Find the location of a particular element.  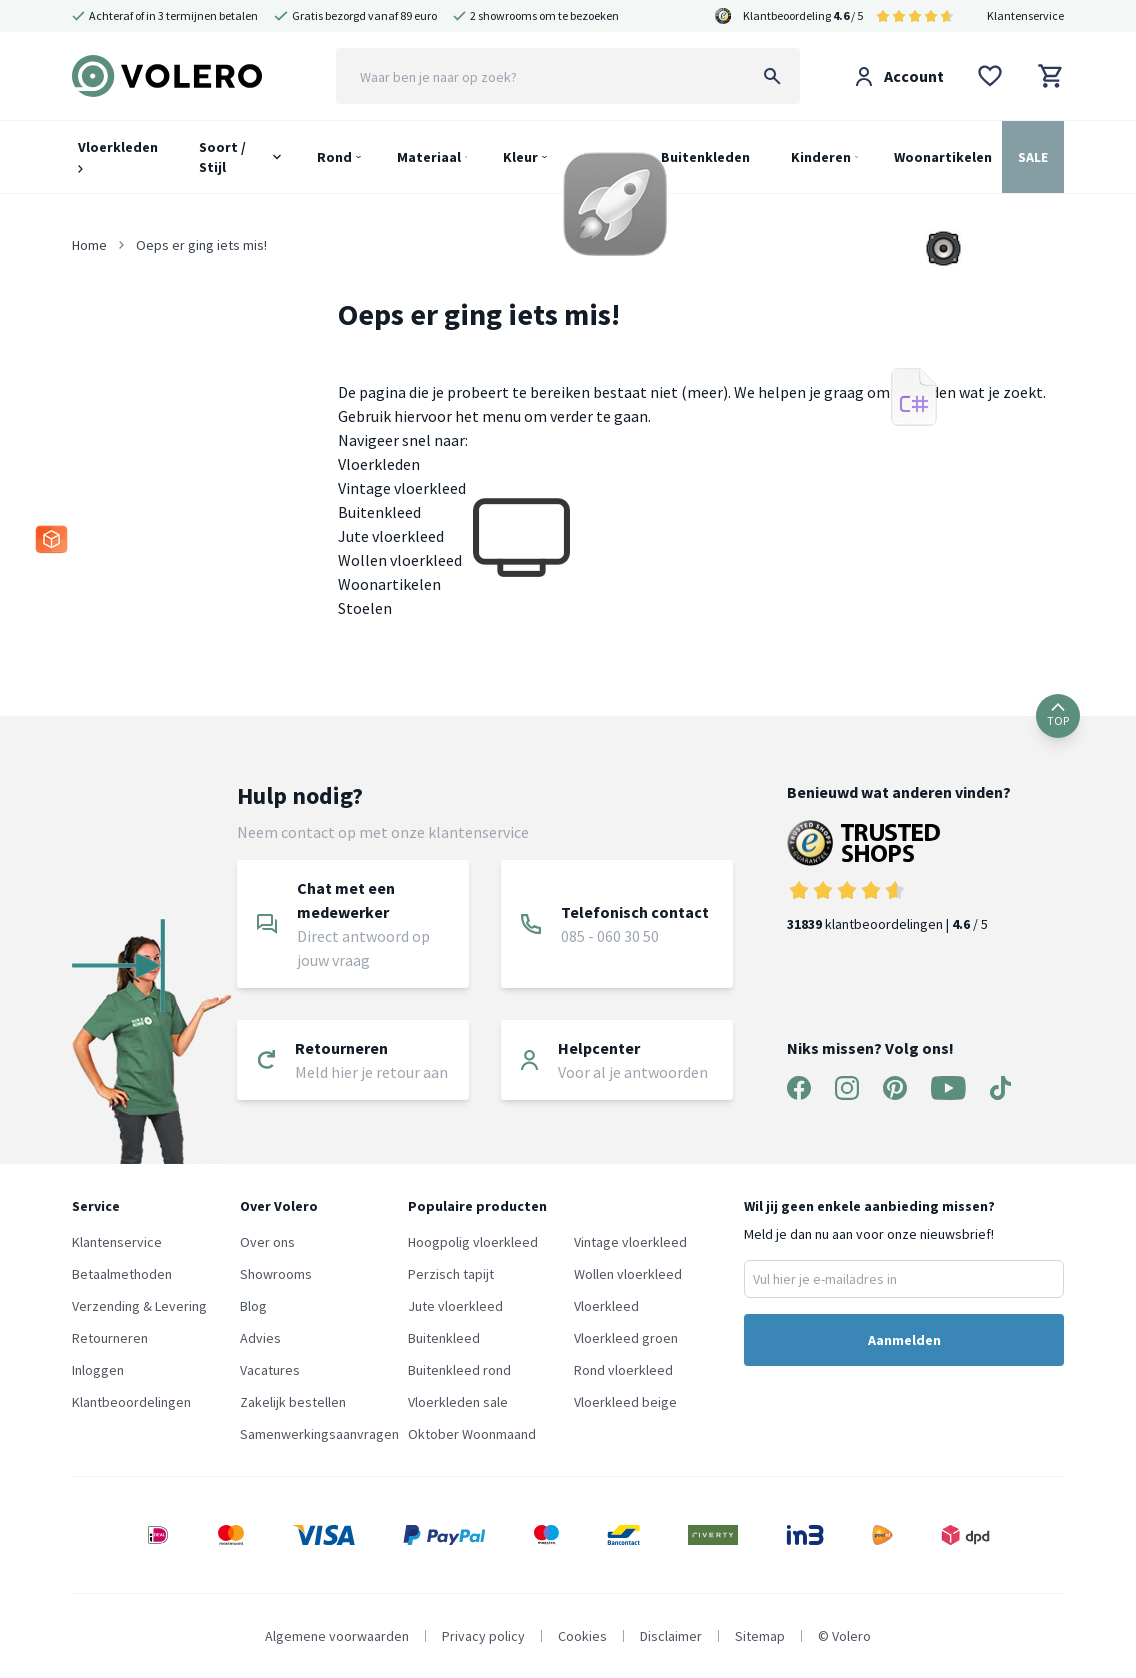

open the games app or game center is located at coordinates (615, 204).